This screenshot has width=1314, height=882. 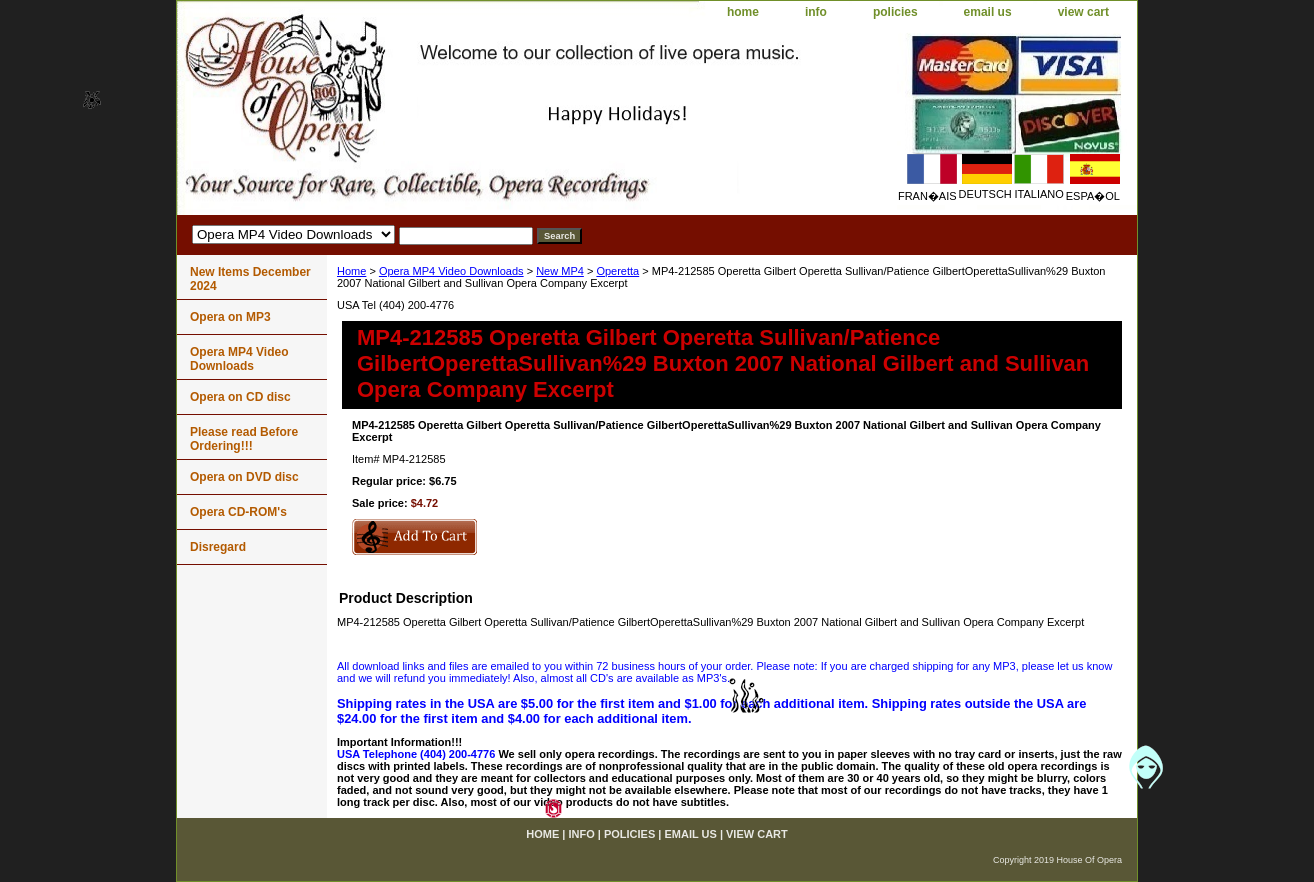 I want to click on indicates aquatic or underwater environment, so click(x=746, y=695).